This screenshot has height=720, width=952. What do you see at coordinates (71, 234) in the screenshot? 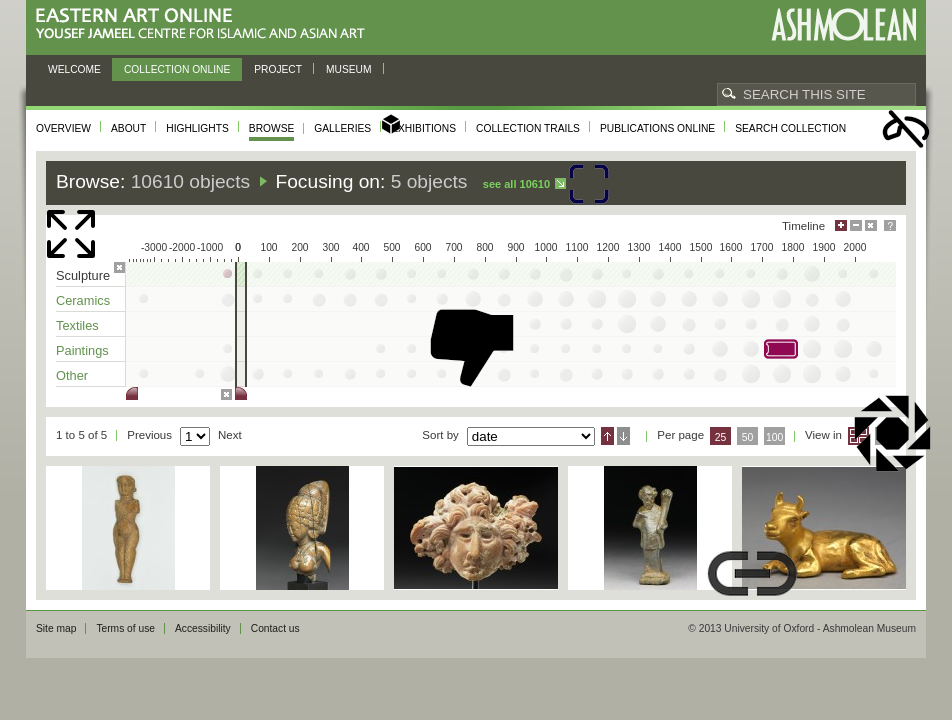
I see `expand to fullscreen mode` at bounding box center [71, 234].